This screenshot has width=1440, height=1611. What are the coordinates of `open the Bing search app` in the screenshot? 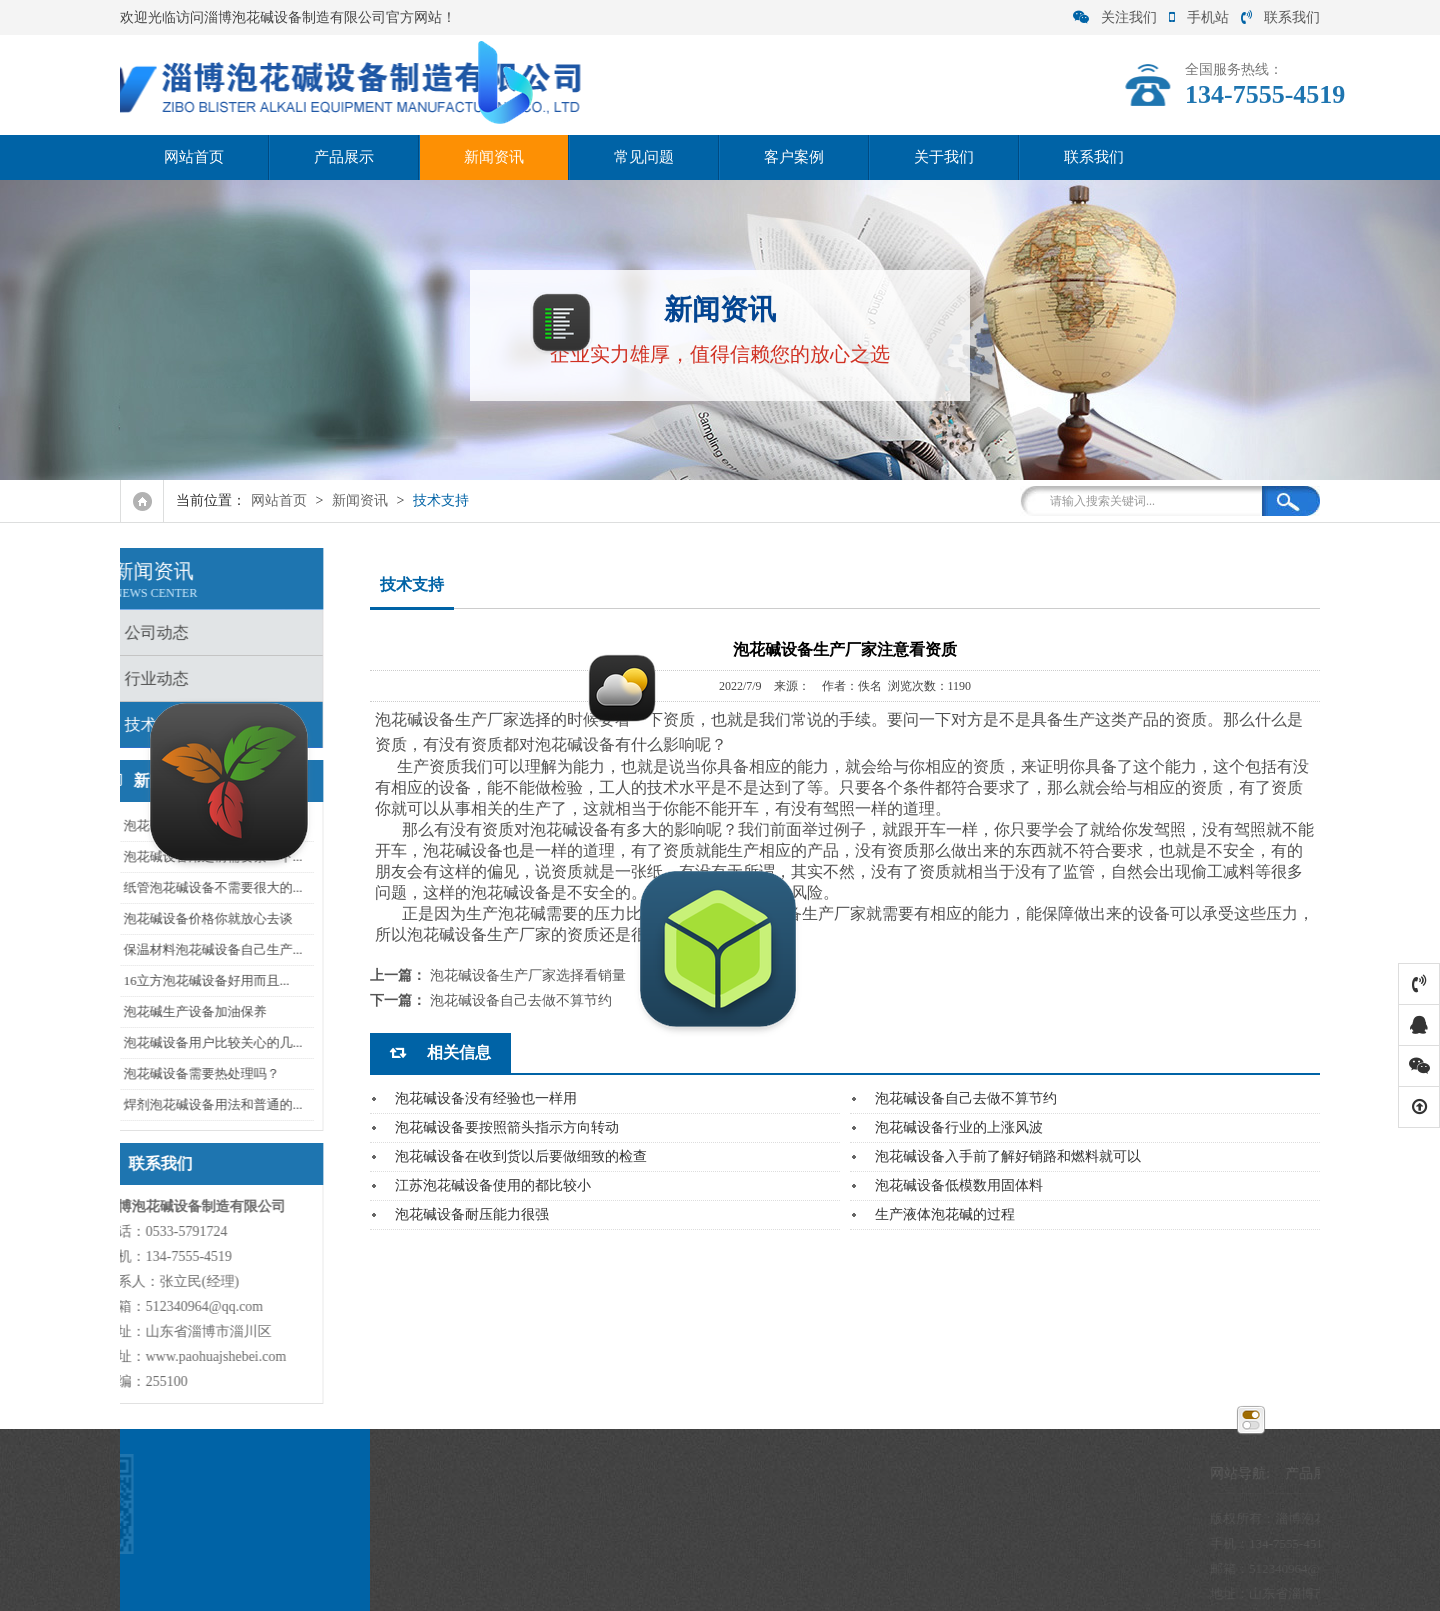 It's located at (505, 82).